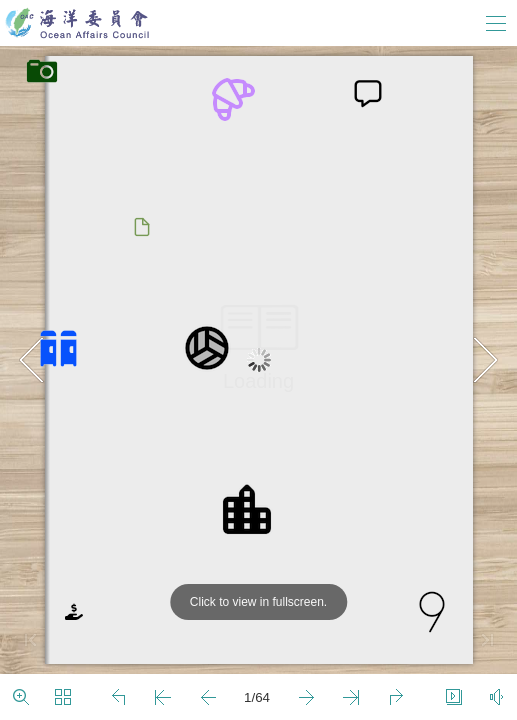  I want to click on browse bakery or pastry options, so click(233, 99).